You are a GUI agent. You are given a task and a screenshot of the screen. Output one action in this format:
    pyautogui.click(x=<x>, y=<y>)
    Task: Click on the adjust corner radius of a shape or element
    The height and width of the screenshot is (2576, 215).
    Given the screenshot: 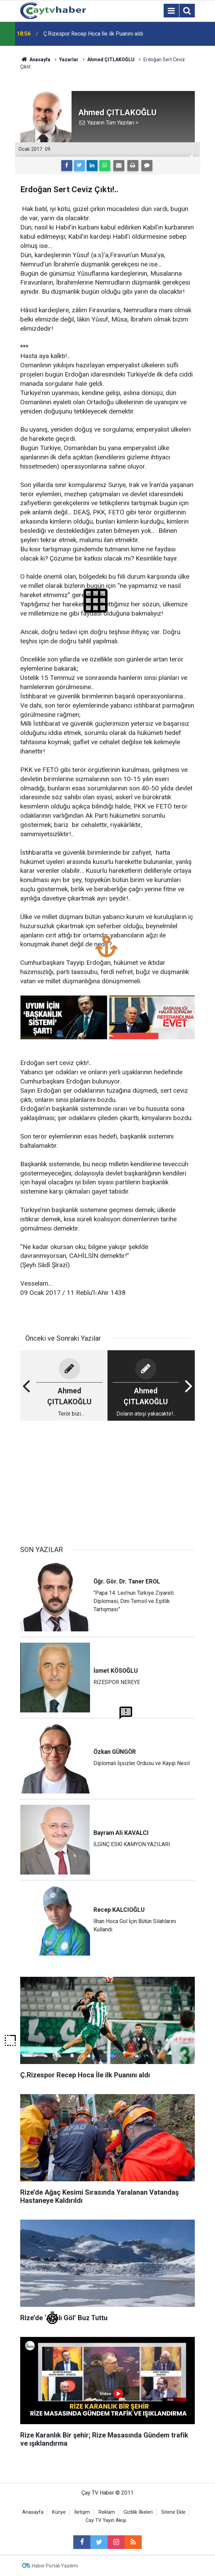 What is the action you would take?
    pyautogui.click(x=10, y=2040)
    